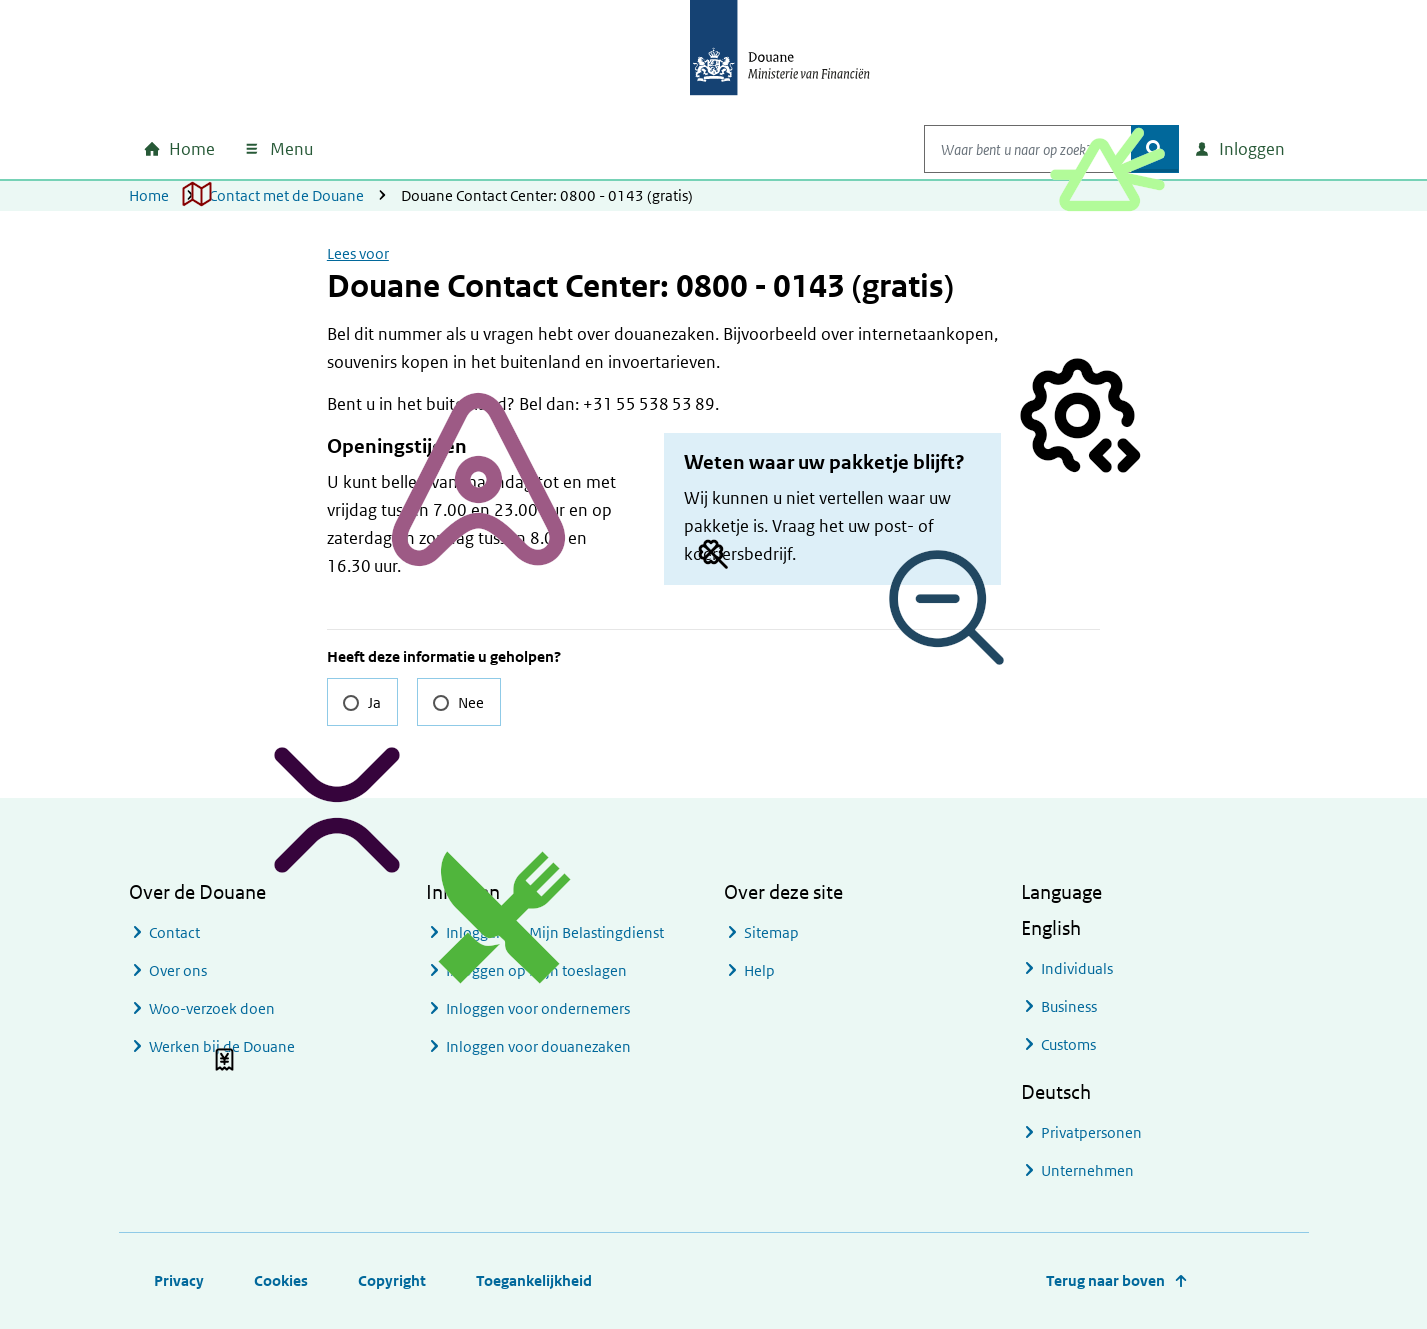 The height and width of the screenshot is (1329, 1427). I want to click on amigo brand logo, so click(478, 479).